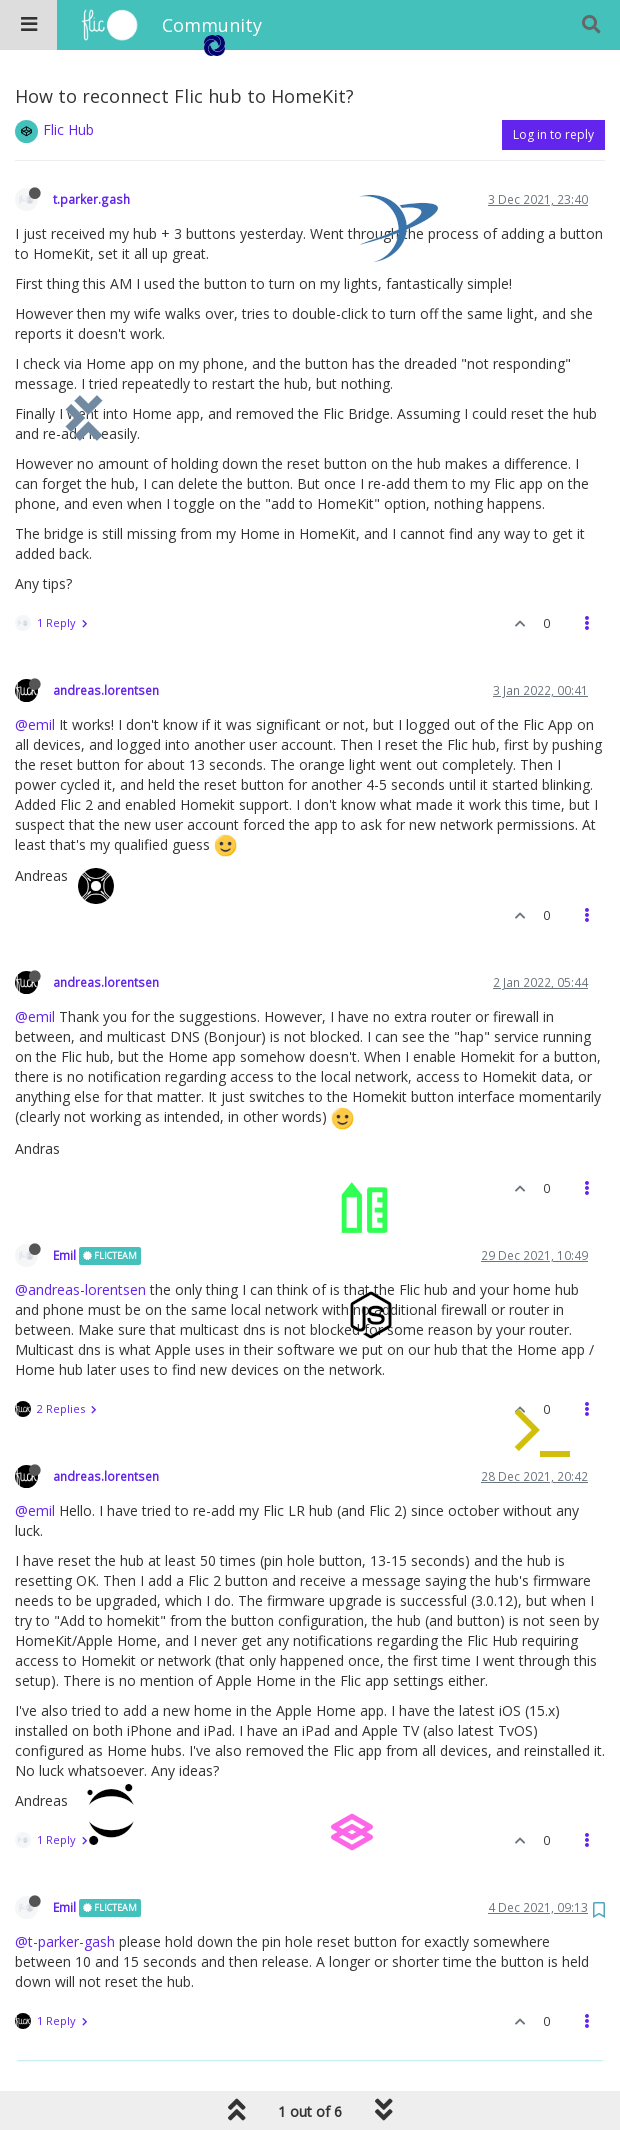 Image resolution: width=620 pixels, height=2130 pixels. I want to click on open sonarr media management app, so click(96, 886).